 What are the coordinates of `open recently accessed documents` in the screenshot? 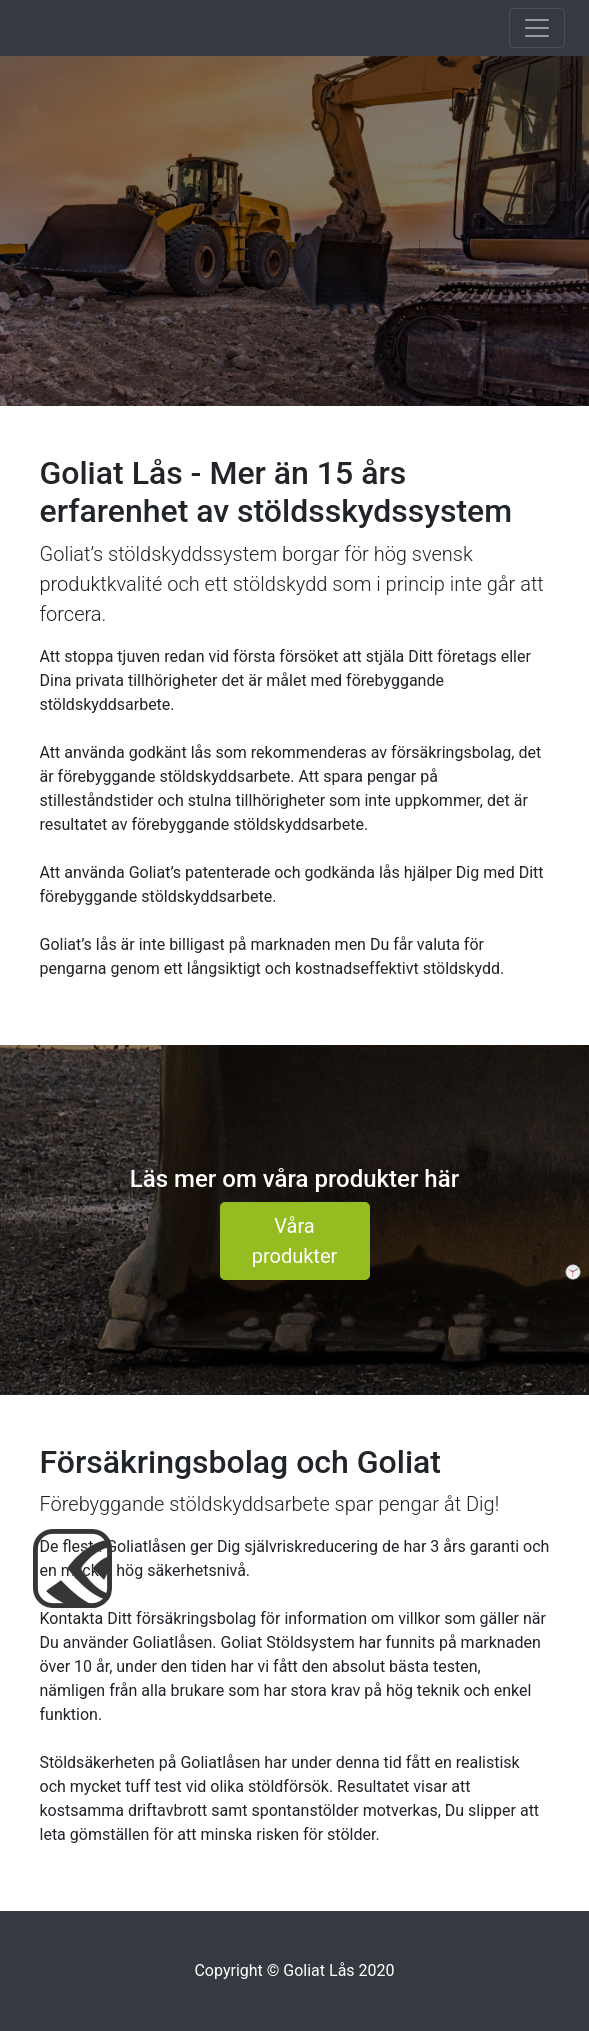 It's located at (573, 1272).